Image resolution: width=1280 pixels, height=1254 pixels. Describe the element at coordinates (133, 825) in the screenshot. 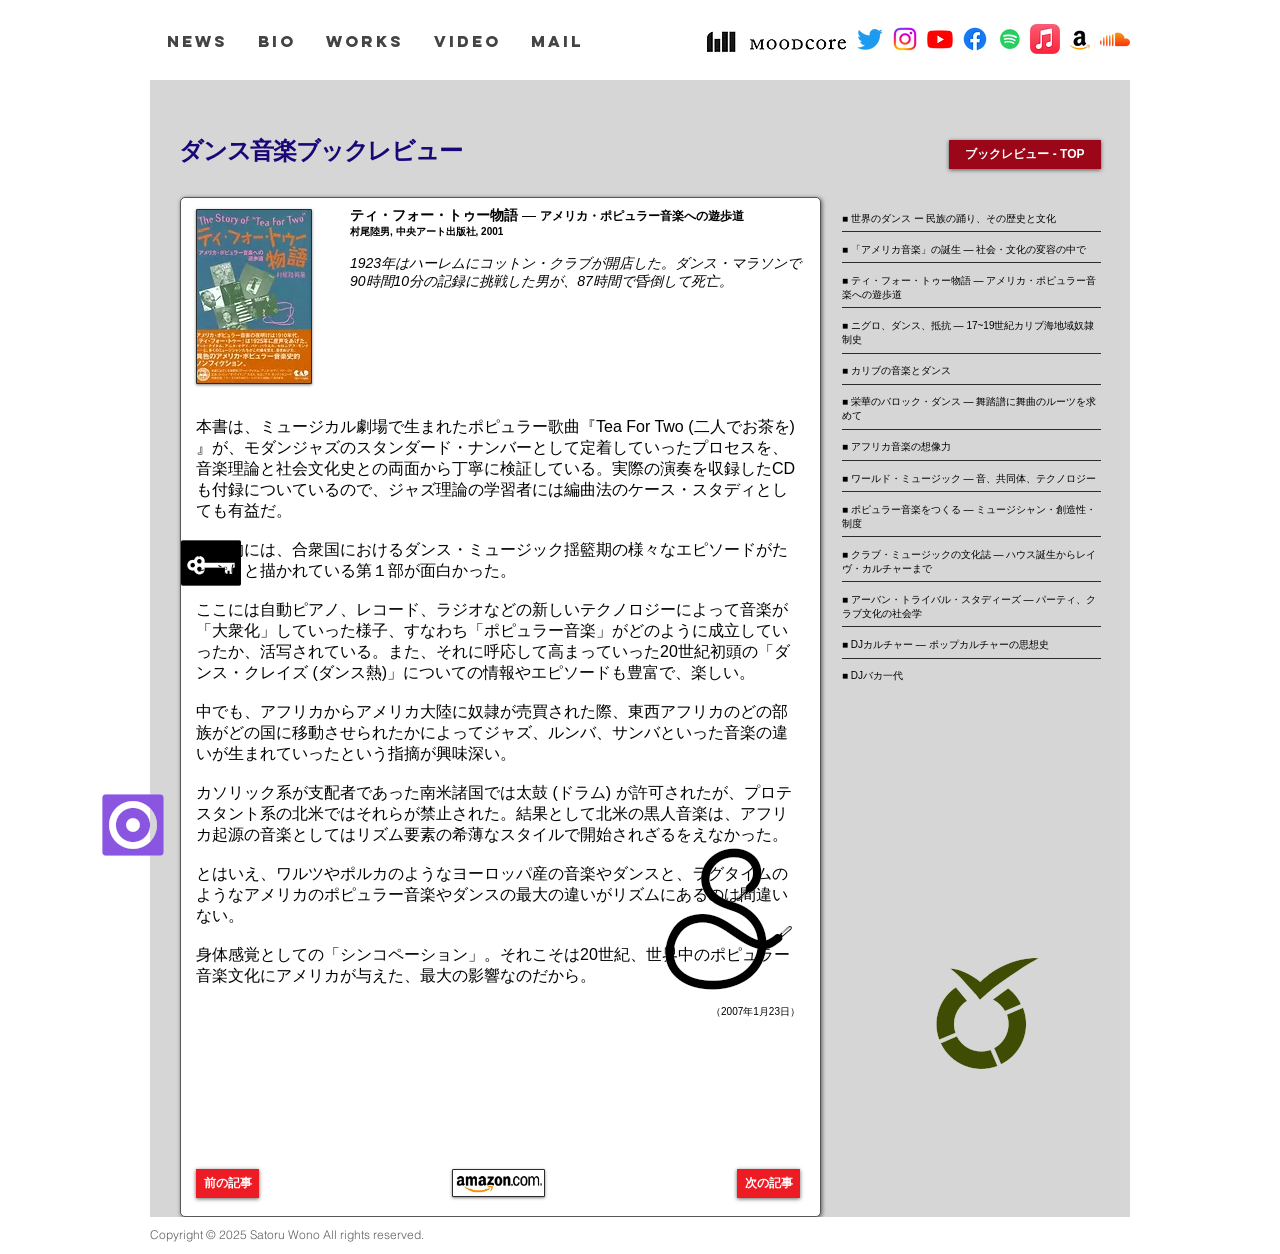

I see `adjust speaker or audio output settings` at that location.